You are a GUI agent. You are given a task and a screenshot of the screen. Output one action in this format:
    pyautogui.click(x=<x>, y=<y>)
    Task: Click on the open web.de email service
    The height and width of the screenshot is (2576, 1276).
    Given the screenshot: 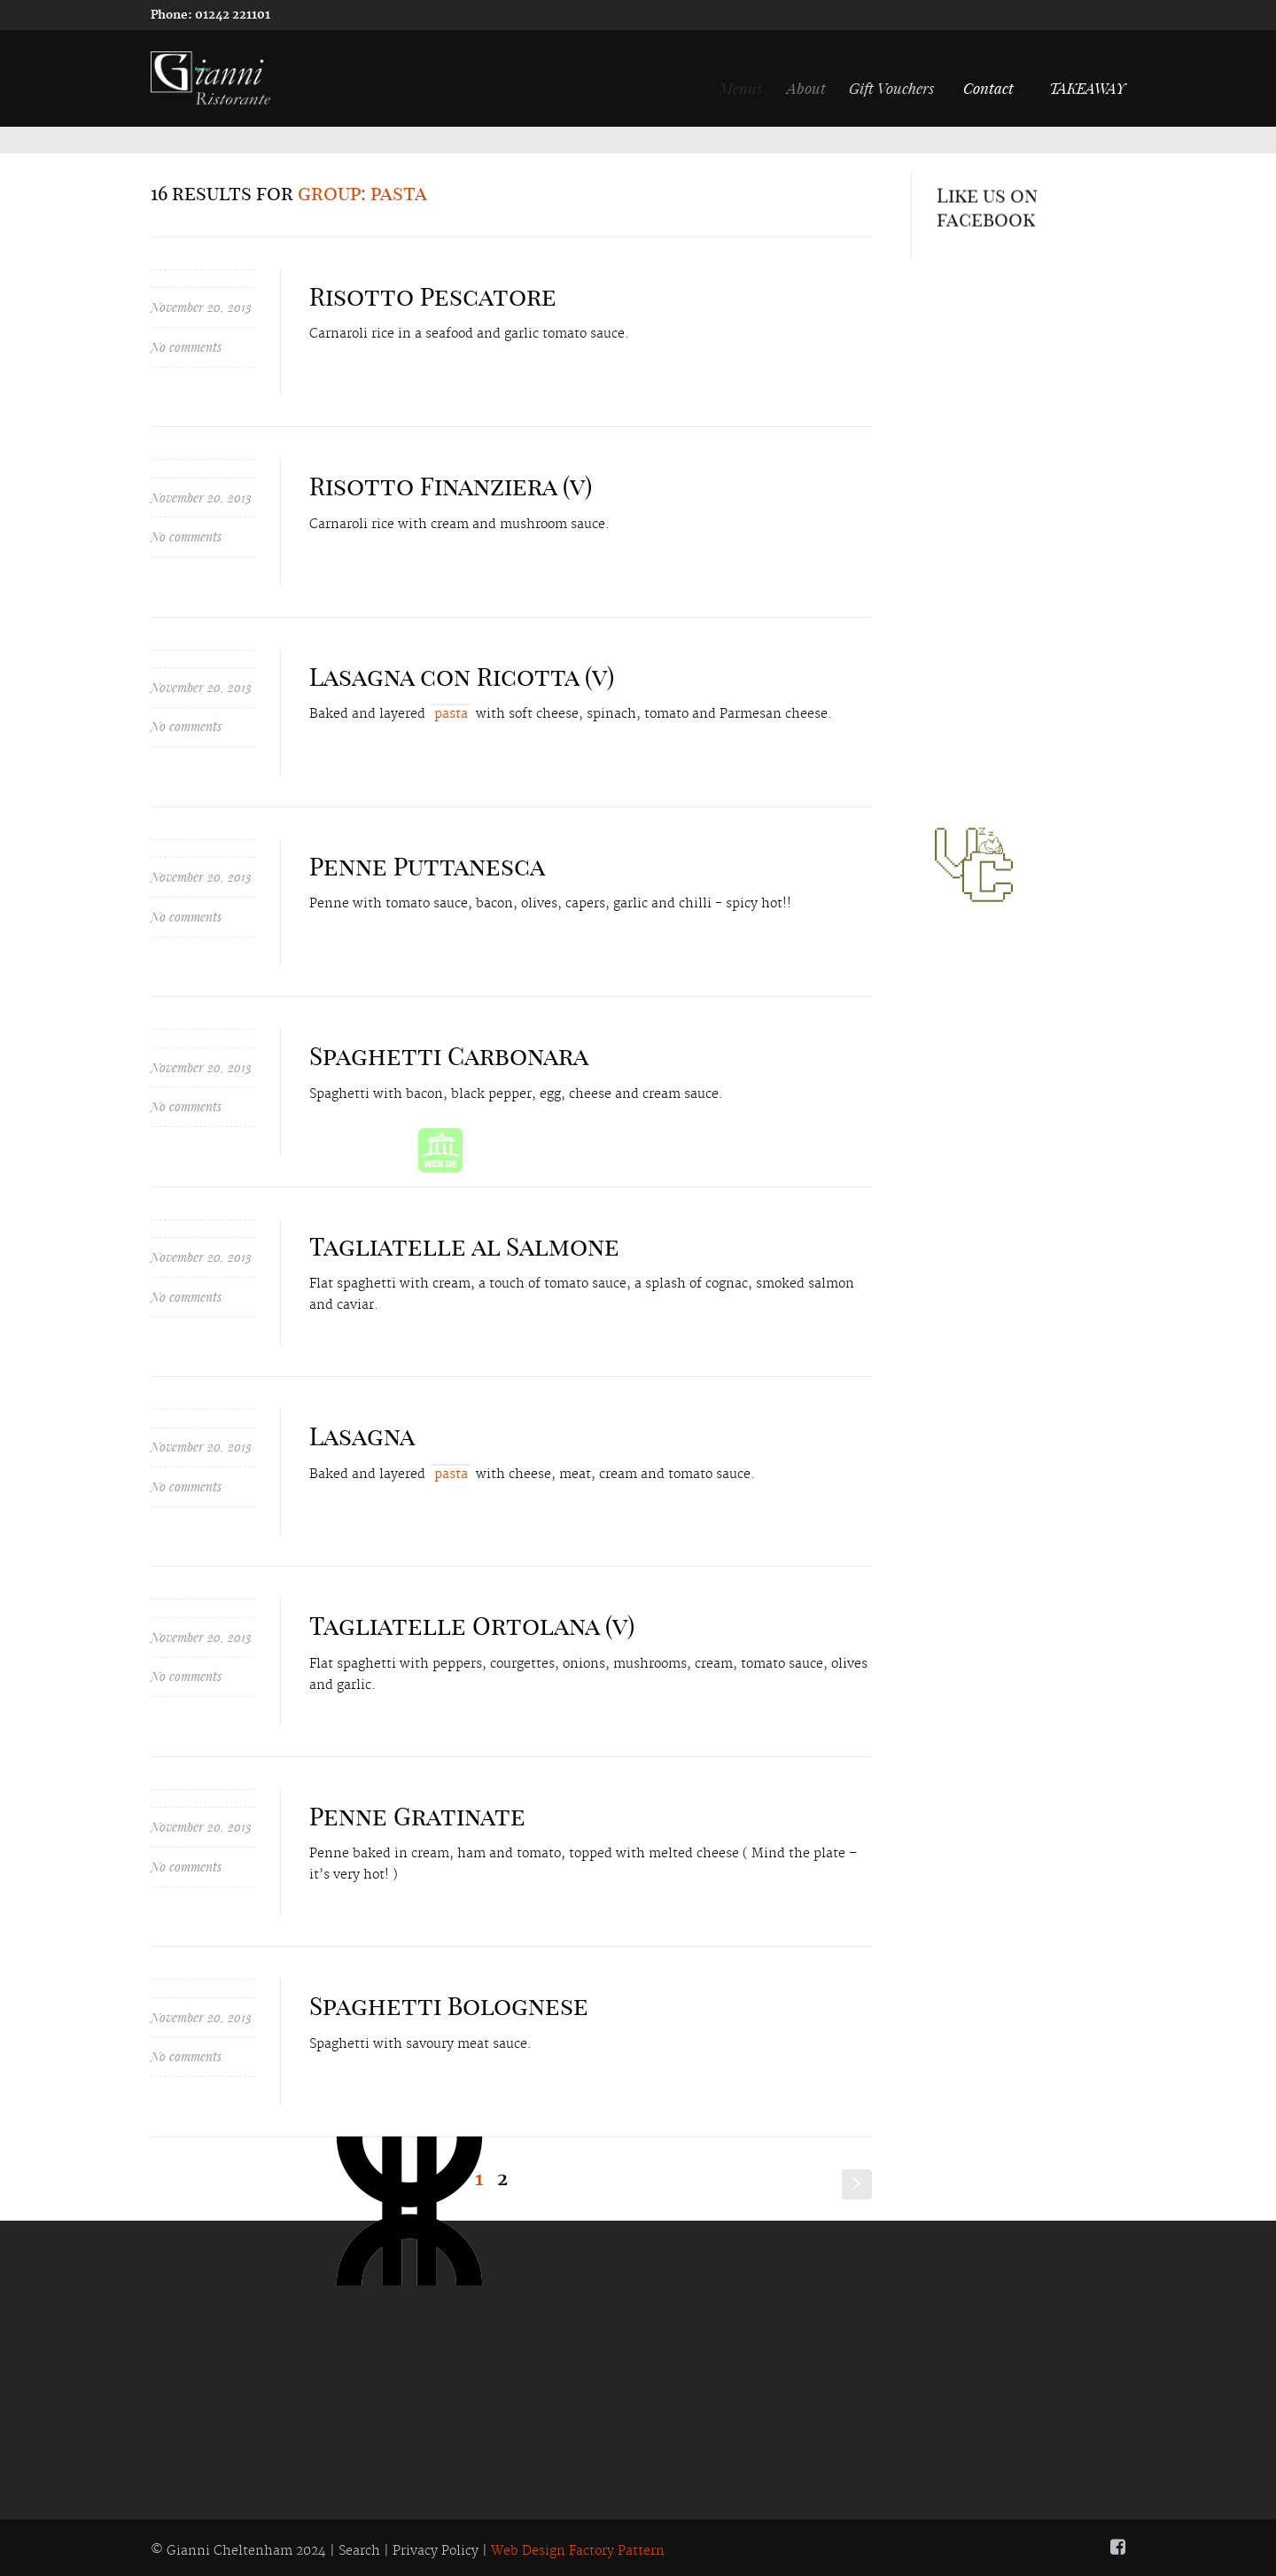 What is the action you would take?
    pyautogui.click(x=440, y=1150)
    